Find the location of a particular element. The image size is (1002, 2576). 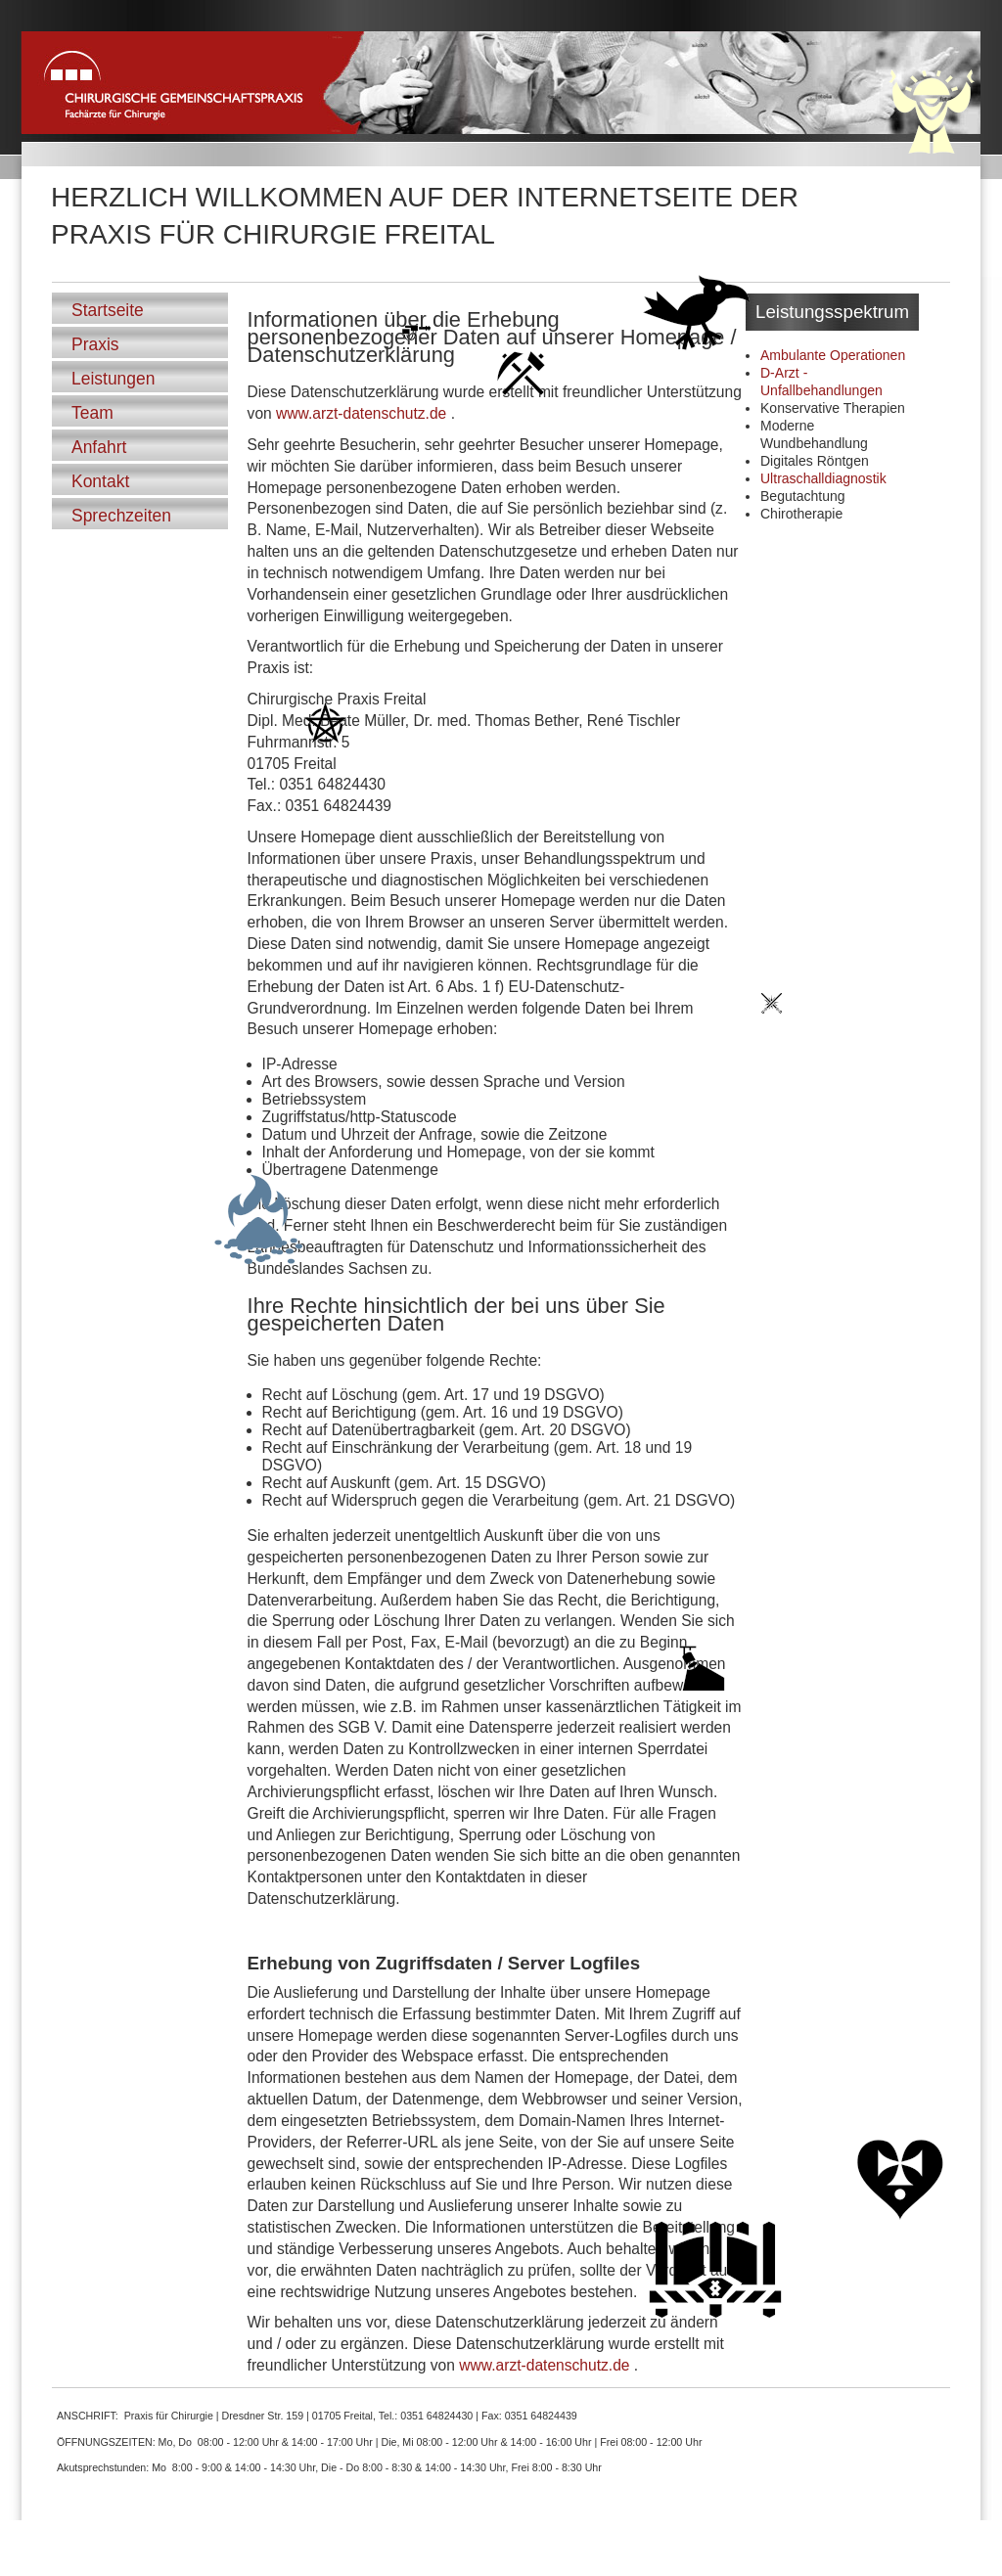

select dwarf king character or class is located at coordinates (715, 2267).